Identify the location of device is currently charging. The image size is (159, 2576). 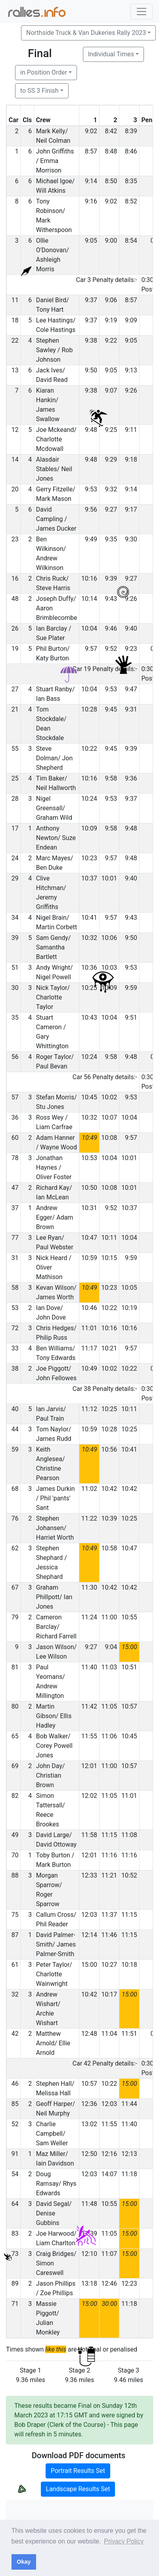
(86, 2357).